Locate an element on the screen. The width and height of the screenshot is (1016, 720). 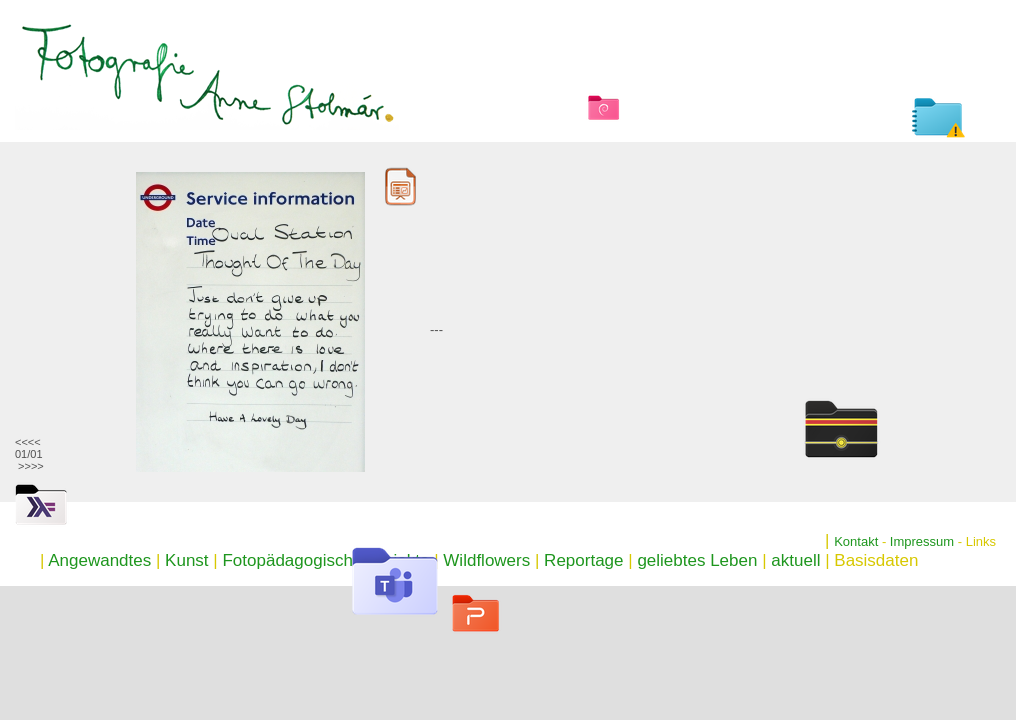
folder containing debian linux files is located at coordinates (603, 108).